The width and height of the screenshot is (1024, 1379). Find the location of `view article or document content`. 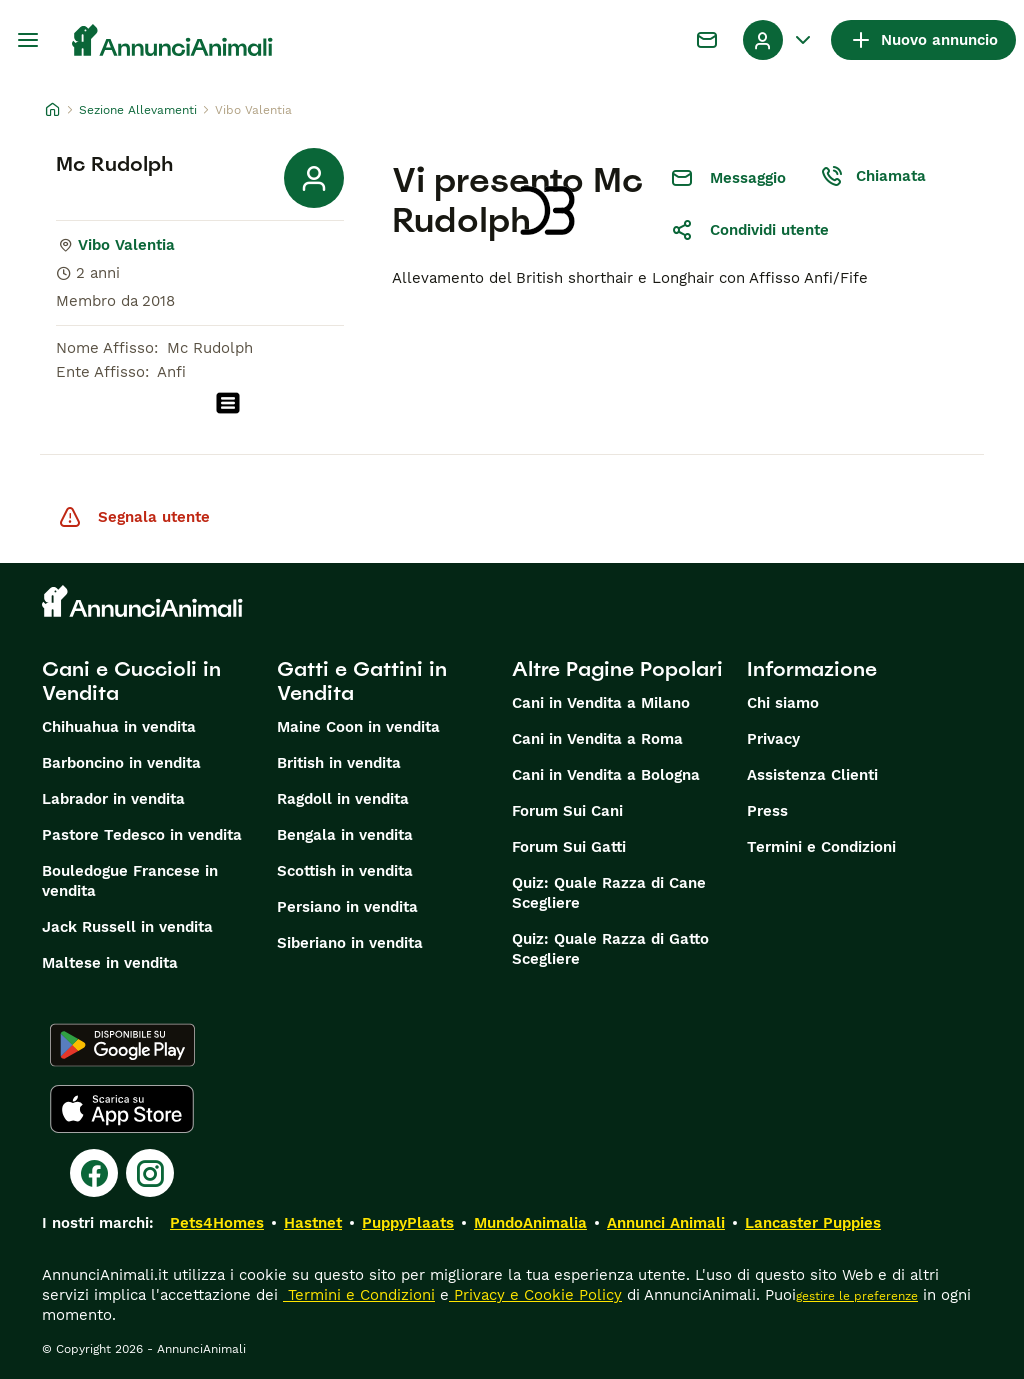

view article or document content is located at coordinates (228, 403).